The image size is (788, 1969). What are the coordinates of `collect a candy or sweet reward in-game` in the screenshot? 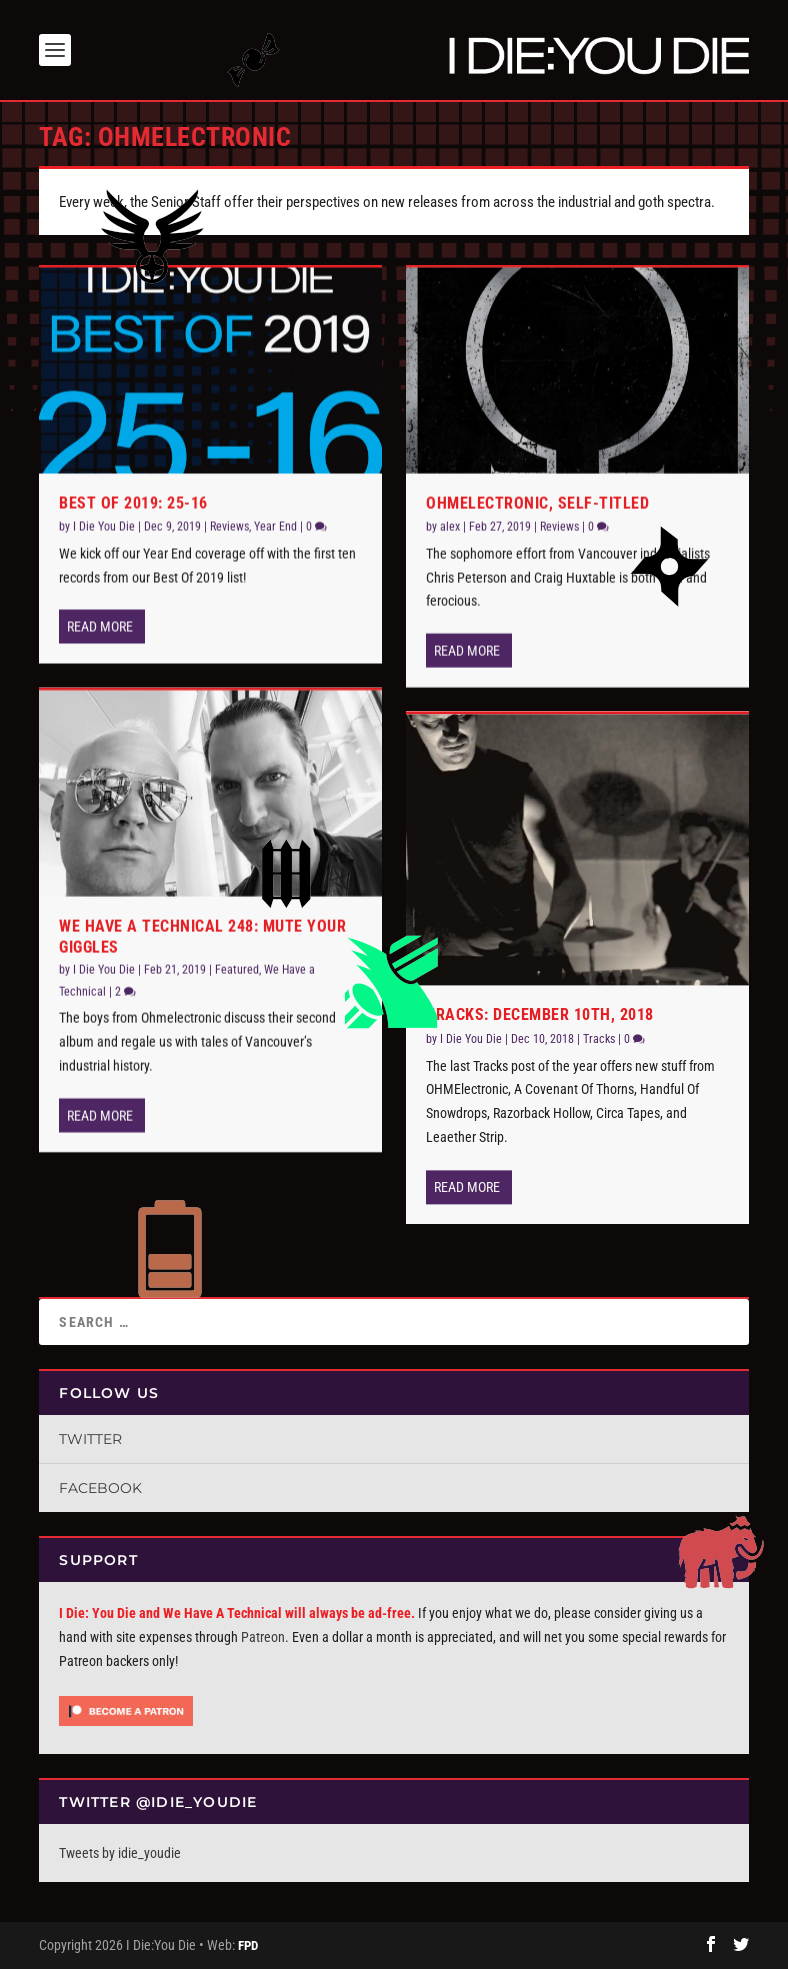 It's located at (253, 60).